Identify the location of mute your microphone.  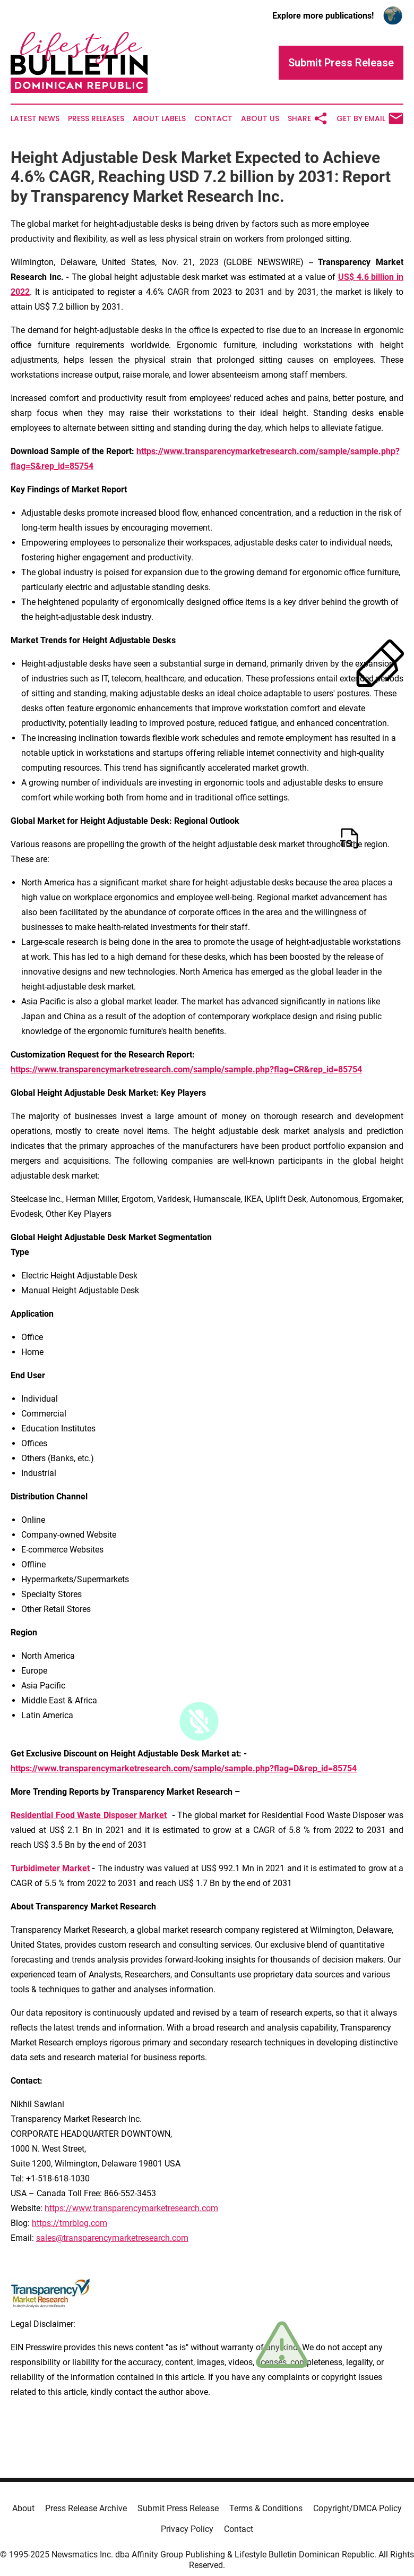
(199, 1721).